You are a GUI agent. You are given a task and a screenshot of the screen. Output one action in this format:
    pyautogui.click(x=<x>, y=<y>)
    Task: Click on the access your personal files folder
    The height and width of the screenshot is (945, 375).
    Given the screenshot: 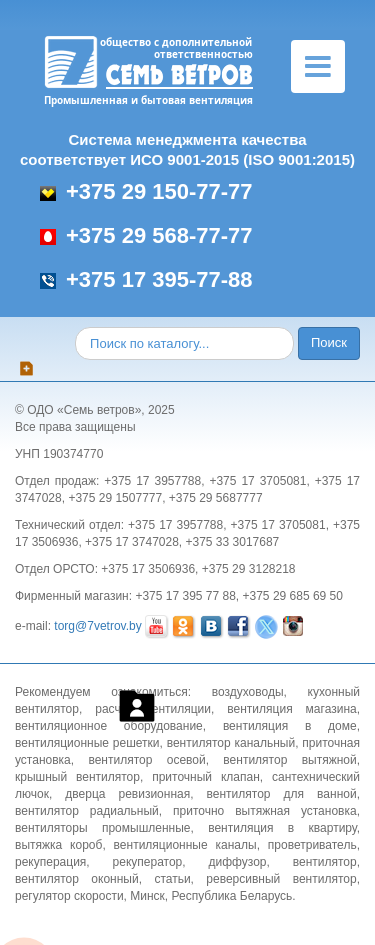 What is the action you would take?
    pyautogui.click(x=137, y=706)
    